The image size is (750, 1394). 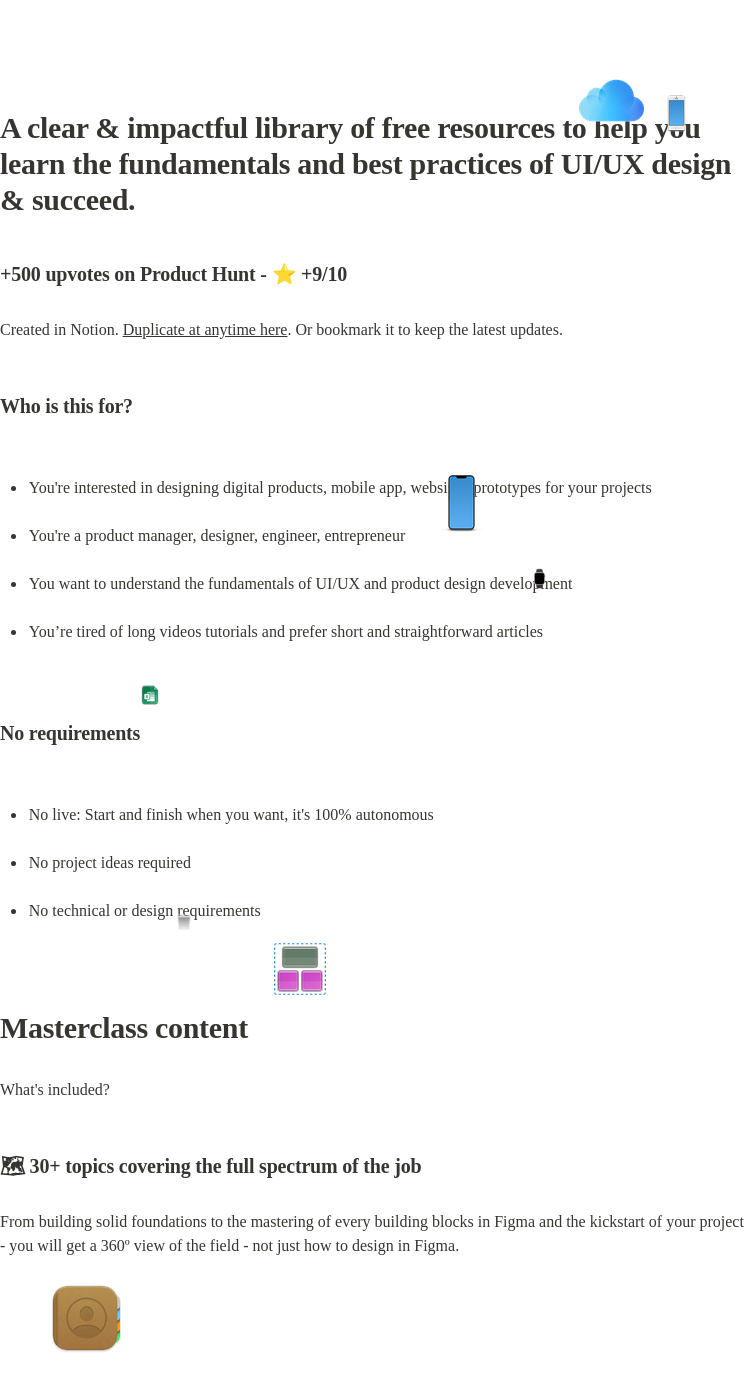 I want to click on iPhone 13 device icon, so click(x=461, y=503).